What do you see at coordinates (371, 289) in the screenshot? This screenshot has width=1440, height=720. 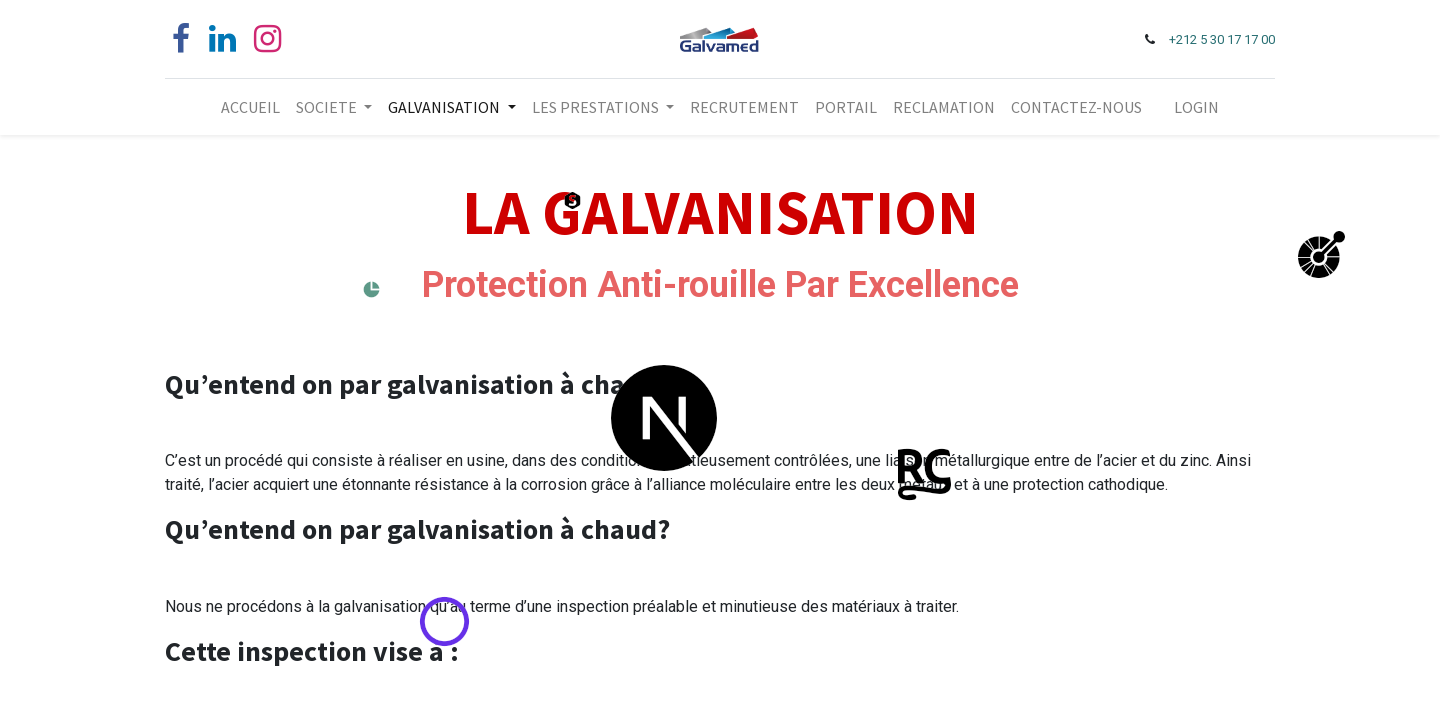 I see `view analytics or statistics breakdown` at bounding box center [371, 289].